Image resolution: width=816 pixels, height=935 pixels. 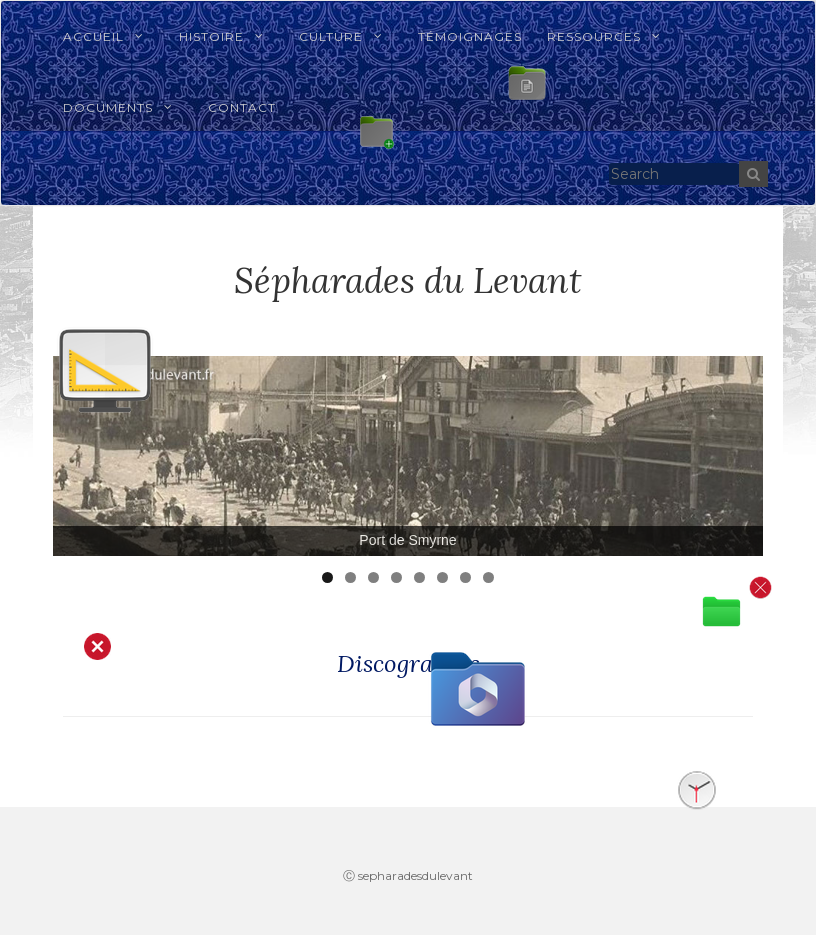 What do you see at coordinates (527, 83) in the screenshot?
I see `open your documents folder` at bounding box center [527, 83].